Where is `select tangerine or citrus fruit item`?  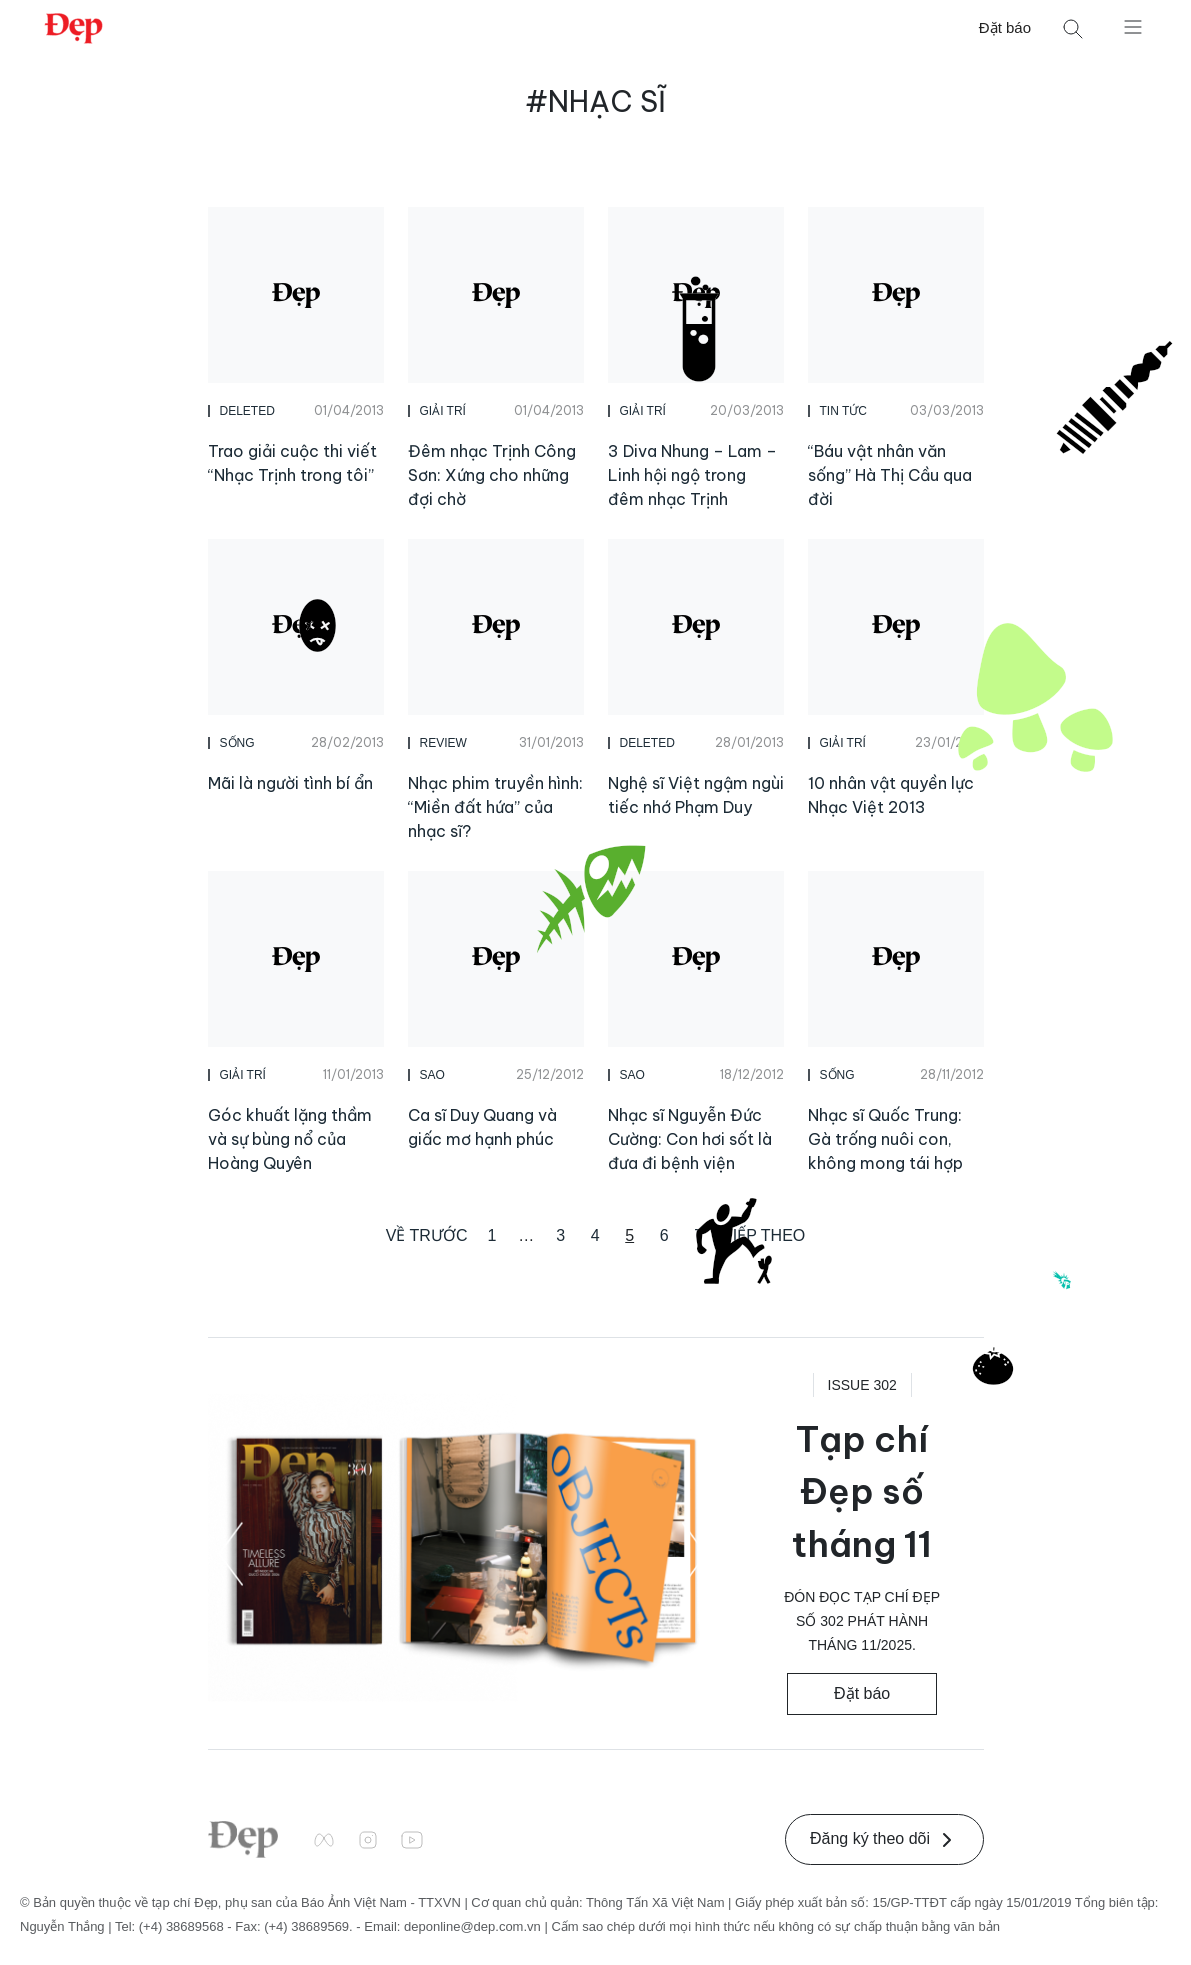 select tangerine or citrus fruit item is located at coordinates (993, 1366).